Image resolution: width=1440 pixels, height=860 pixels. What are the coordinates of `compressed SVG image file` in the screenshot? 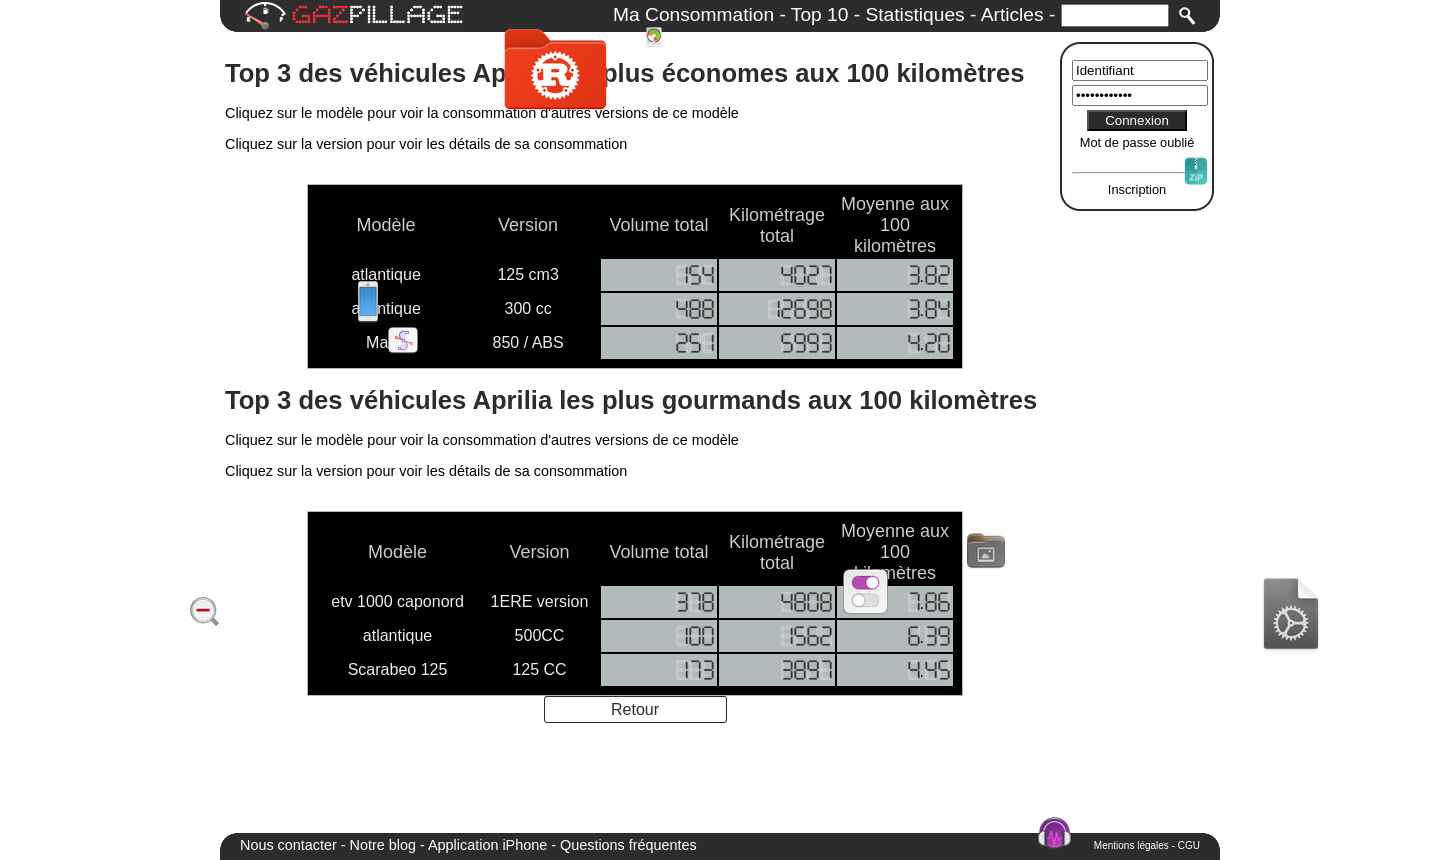 It's located at (403, 339).